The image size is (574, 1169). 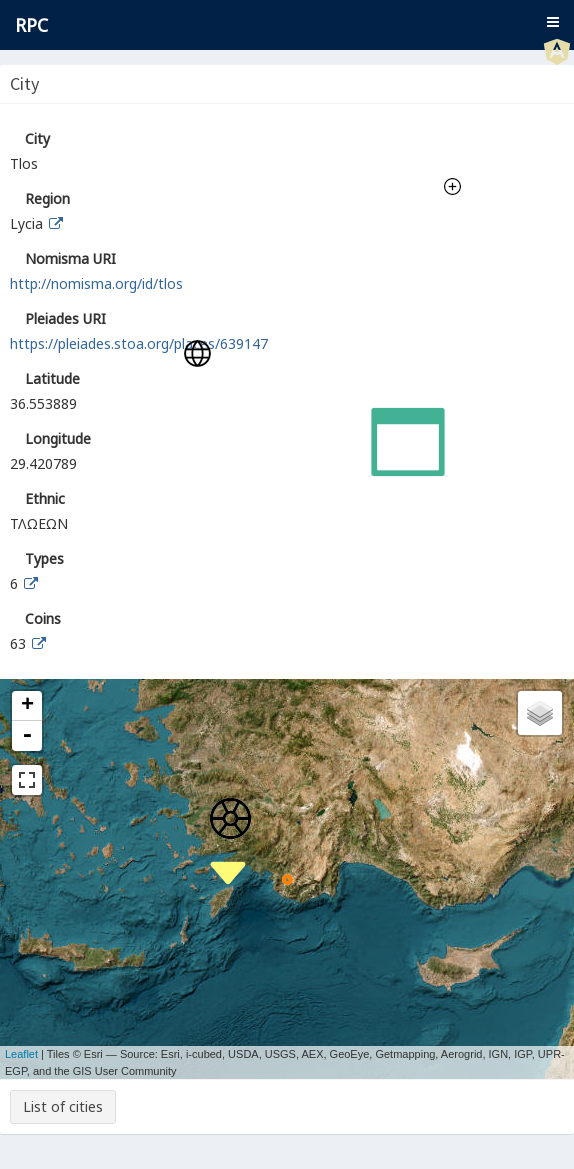 What do you see at coordinates (557, 52) in the screenshot?
I see `angular framework logo` at bounding box center [557, 52].